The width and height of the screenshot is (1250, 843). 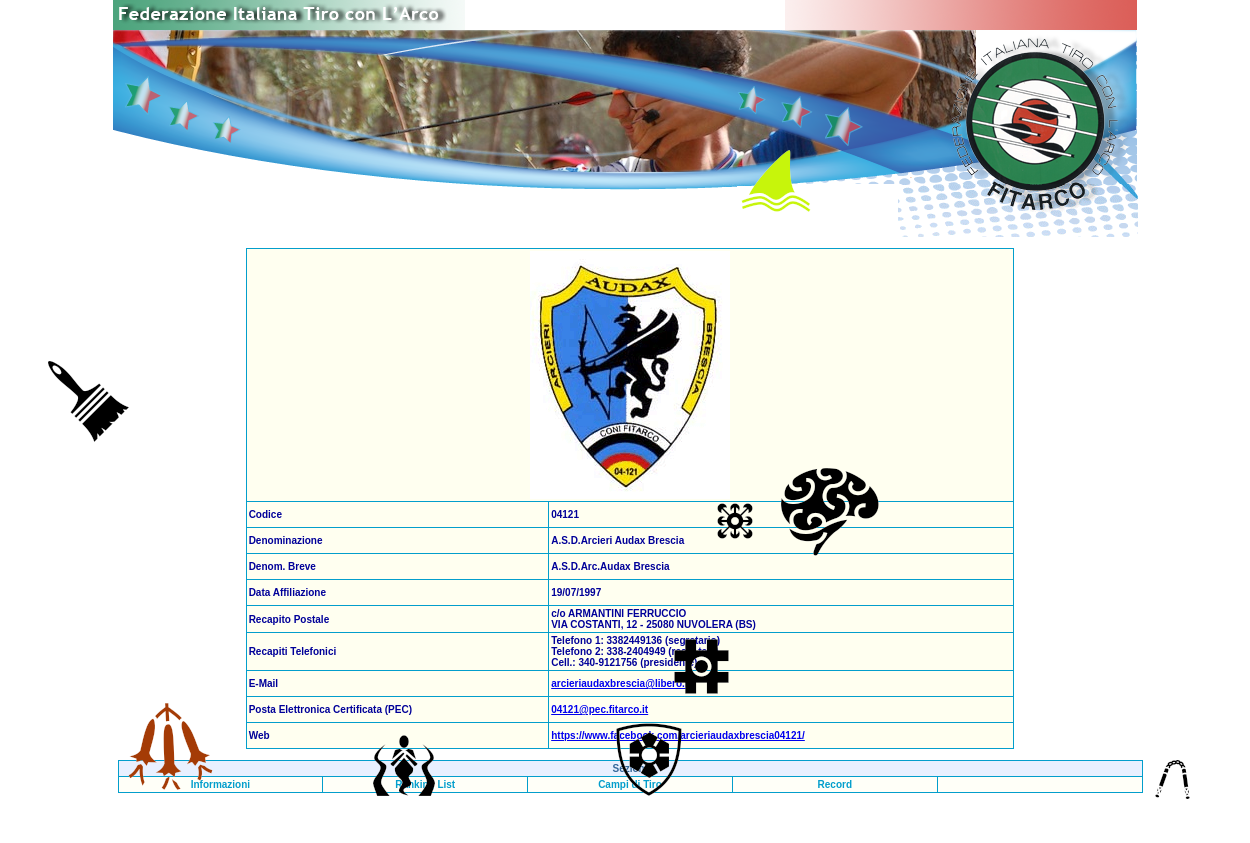 What do you see at coordinates (170, 746) in the screenshot?
I see `cantua flower icon for botanical or nature-themed game element` at bounding box center [170, 746].